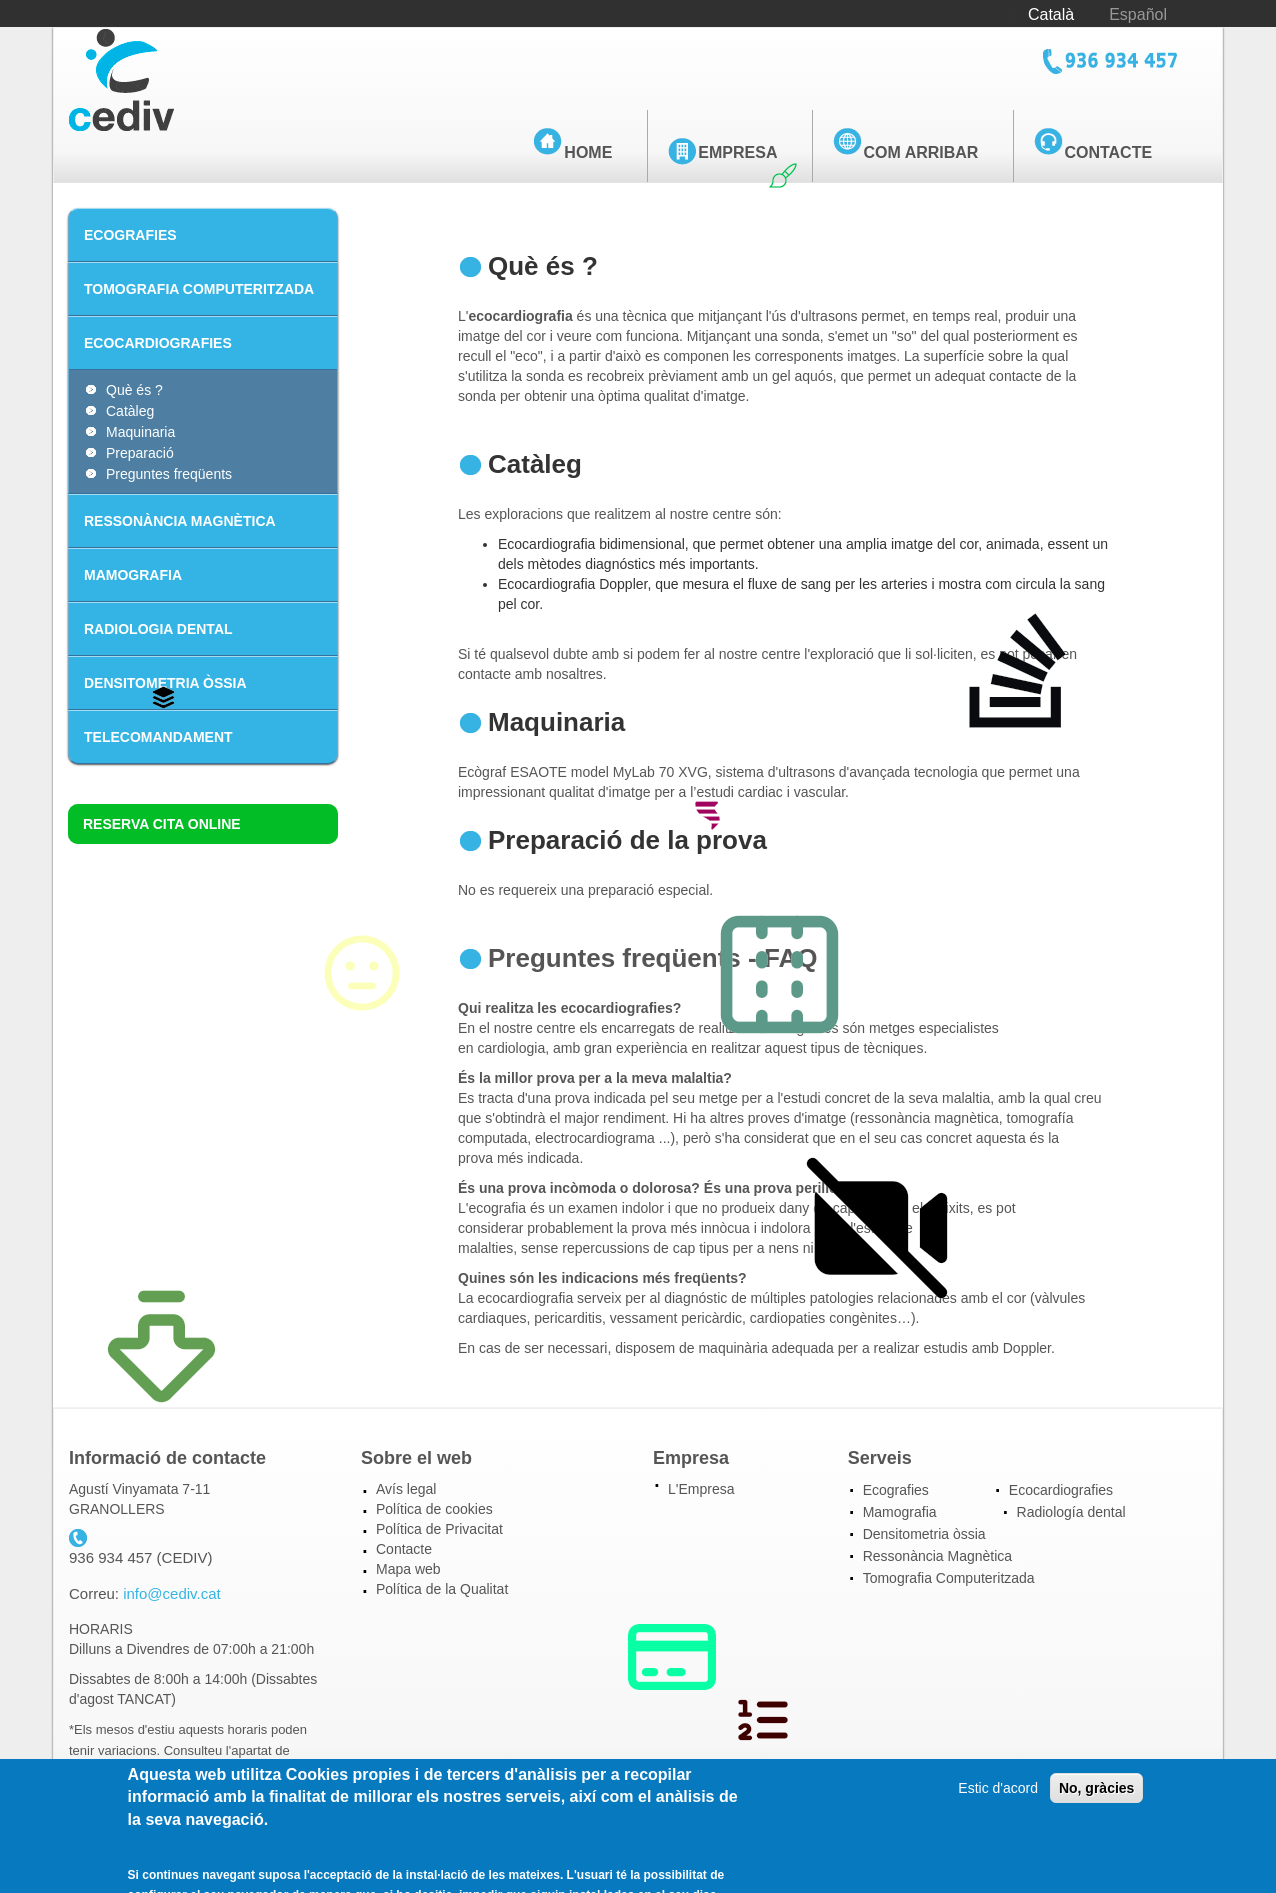 The width and height of the screenshot is (1276, 1893). Describe the element at coordinates (362, 973) in the screenshot. I see `indicate neutral or average rating` at that location.